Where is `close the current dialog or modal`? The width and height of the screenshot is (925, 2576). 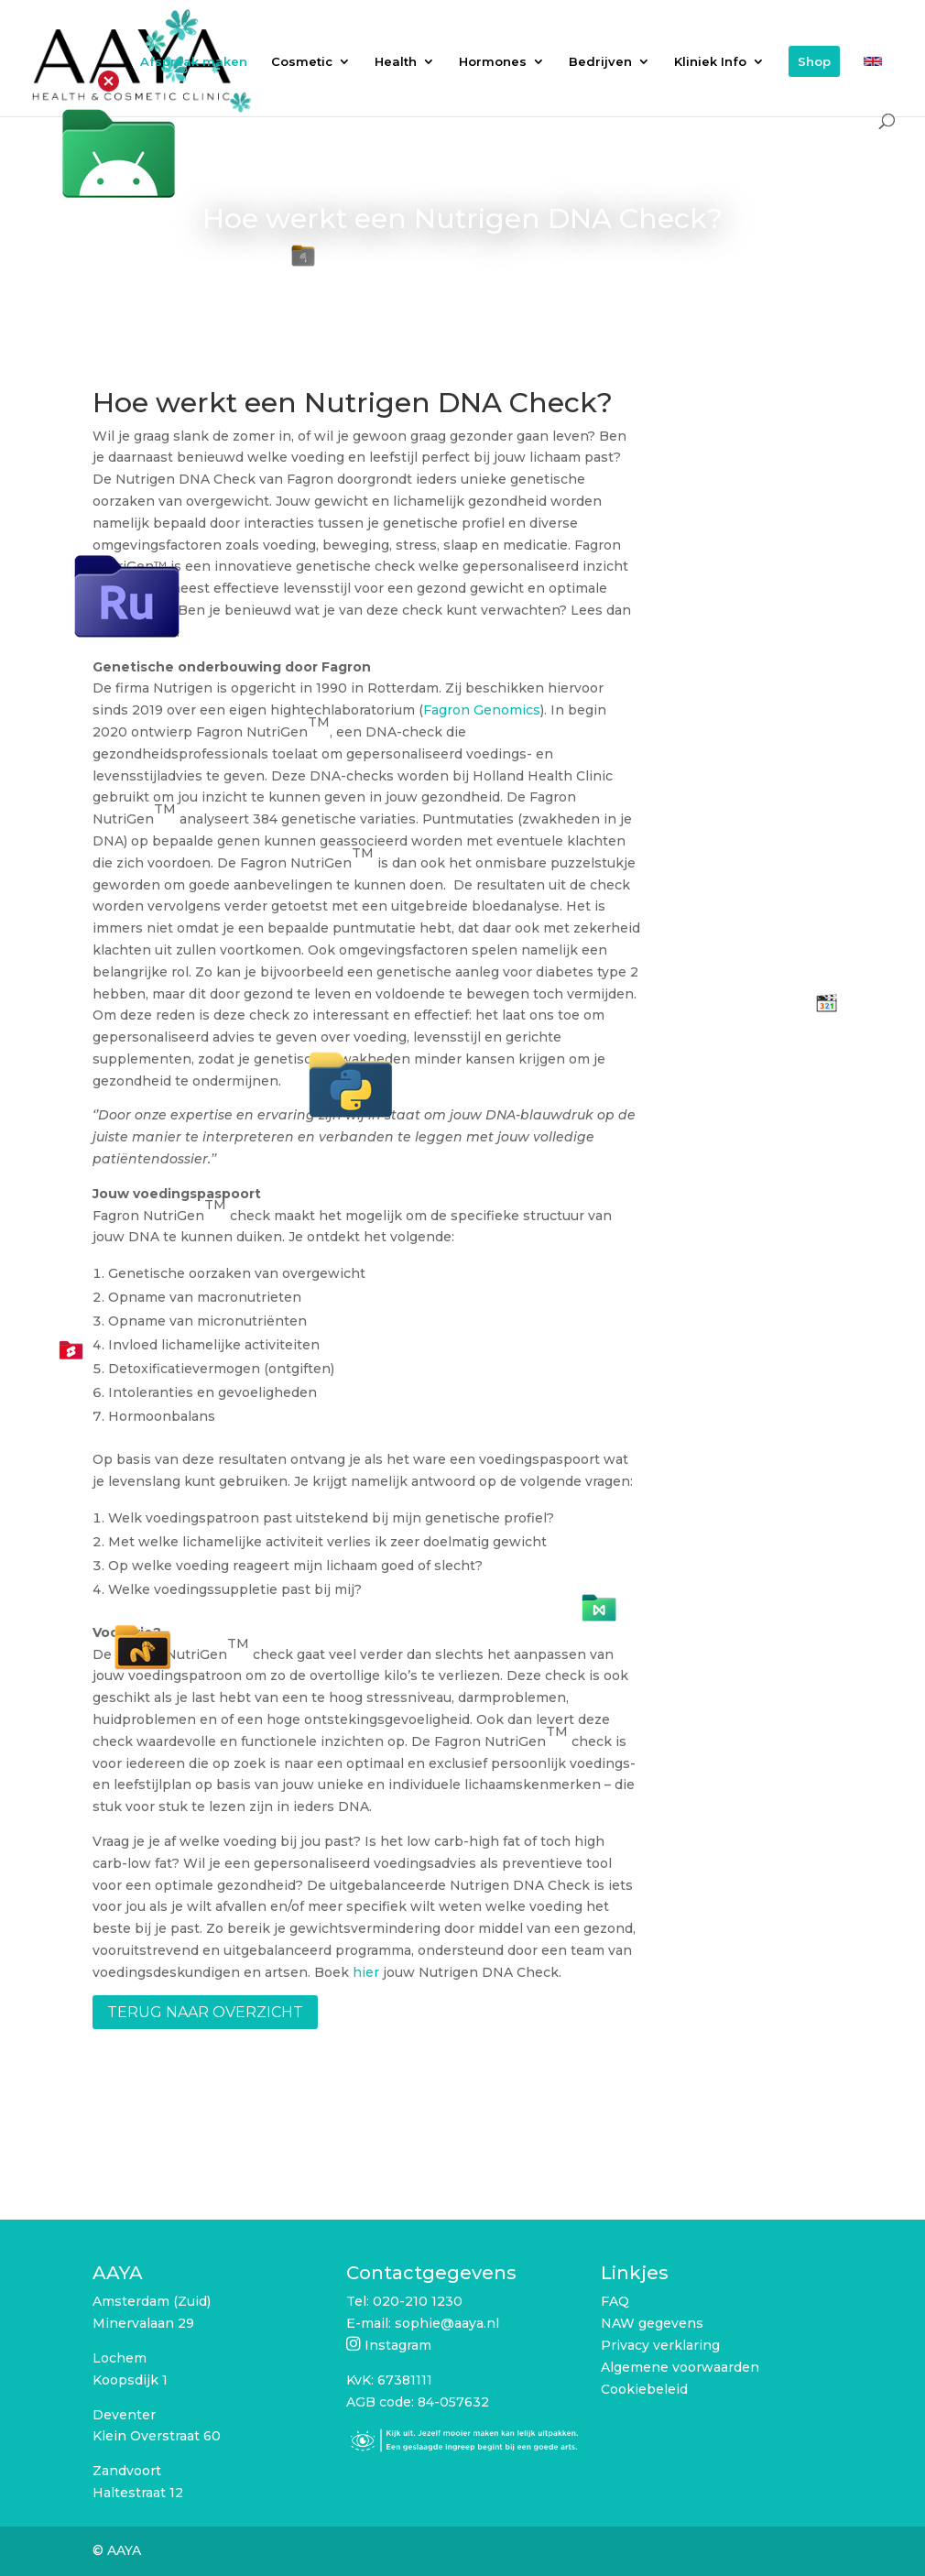
close the current dialog or modal is located at coordinates (108, 81).